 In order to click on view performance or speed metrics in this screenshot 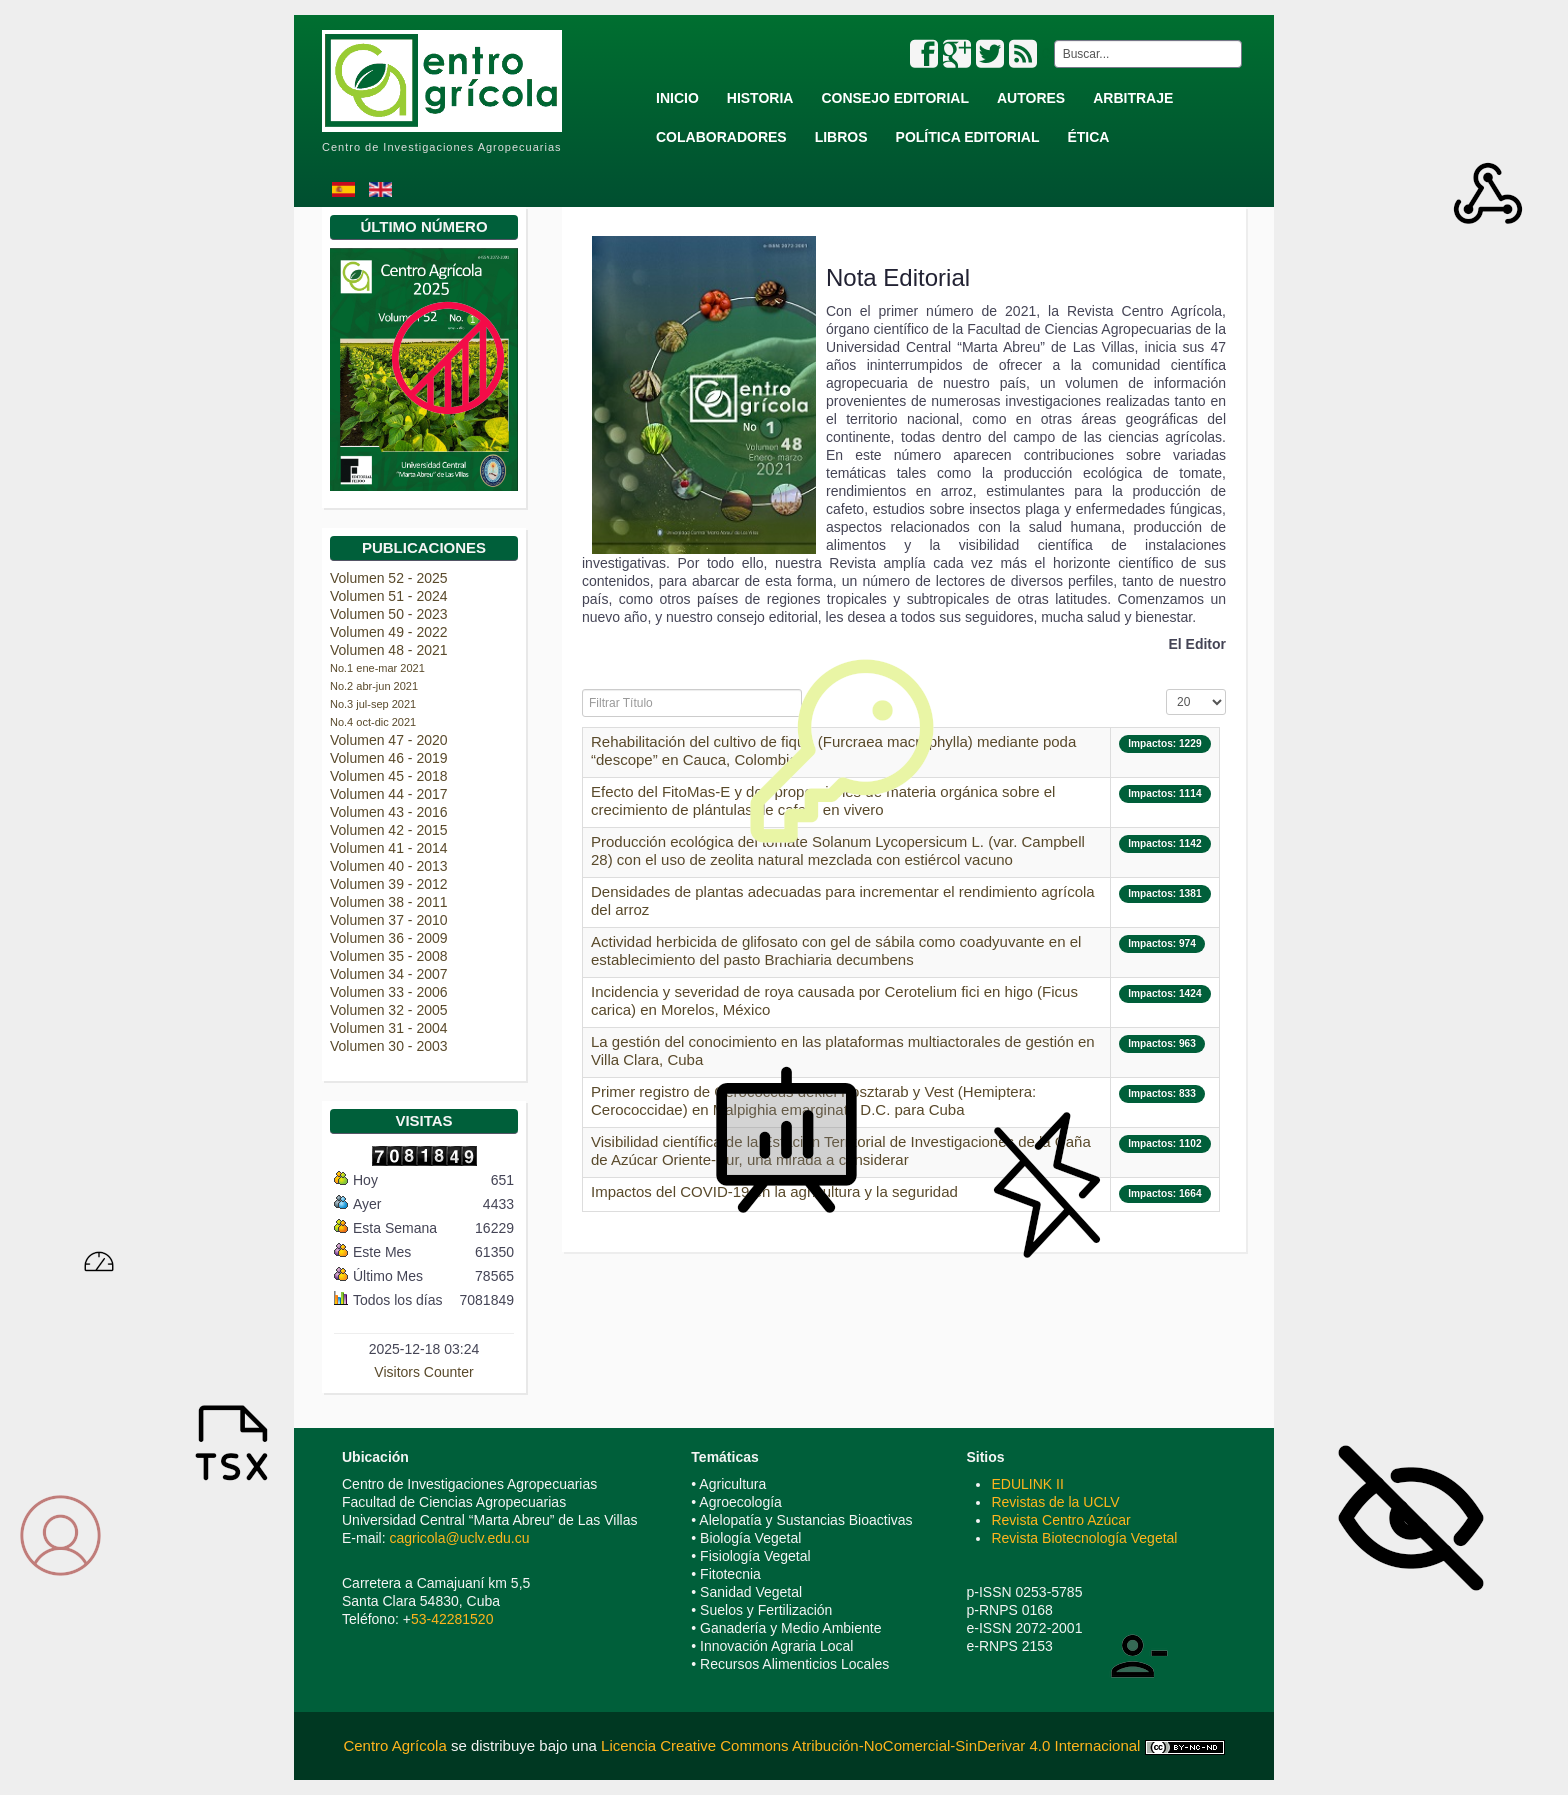, I will do `click(99, 1263)`.